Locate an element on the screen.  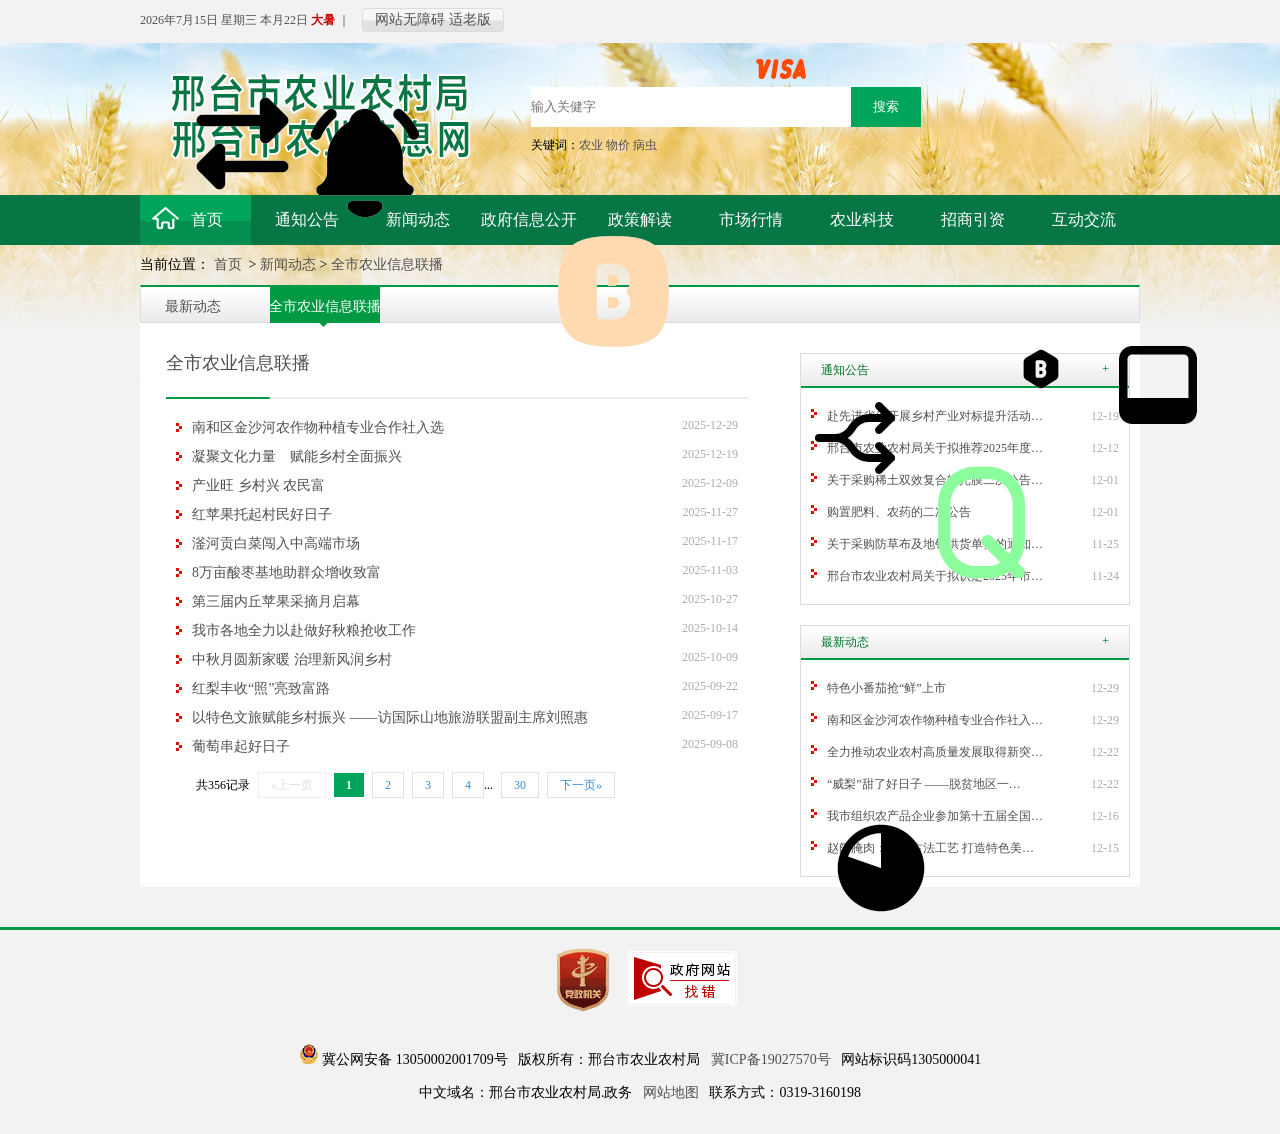
represents the letter Q in alphabetical navigation is located at coordinates (981, 522).